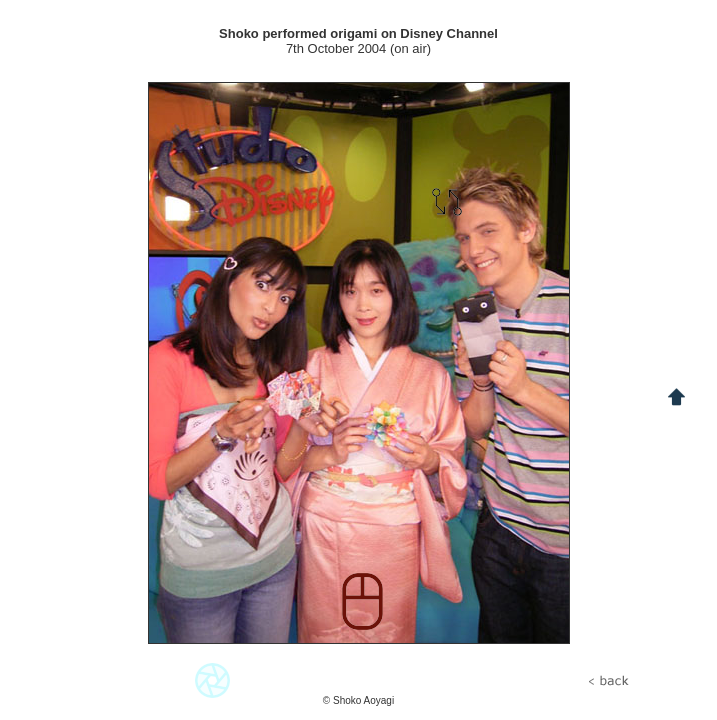 This screenshot has height=720, width=717. What do you see at coordinates (362, 601) in the screenshot?
I see `mouse input device settings` at bounding box center [362, 601].